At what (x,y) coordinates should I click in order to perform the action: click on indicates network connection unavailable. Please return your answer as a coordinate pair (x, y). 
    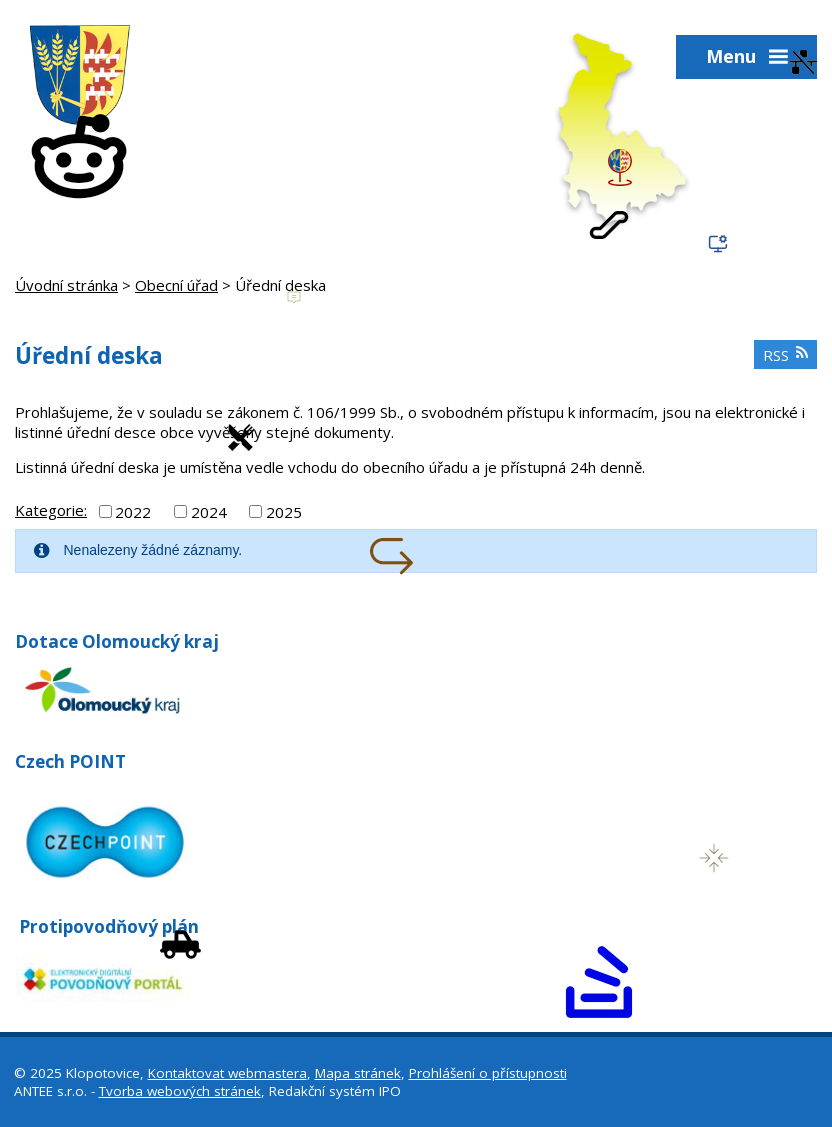
    Looking at the image, I should click on (803, 62).